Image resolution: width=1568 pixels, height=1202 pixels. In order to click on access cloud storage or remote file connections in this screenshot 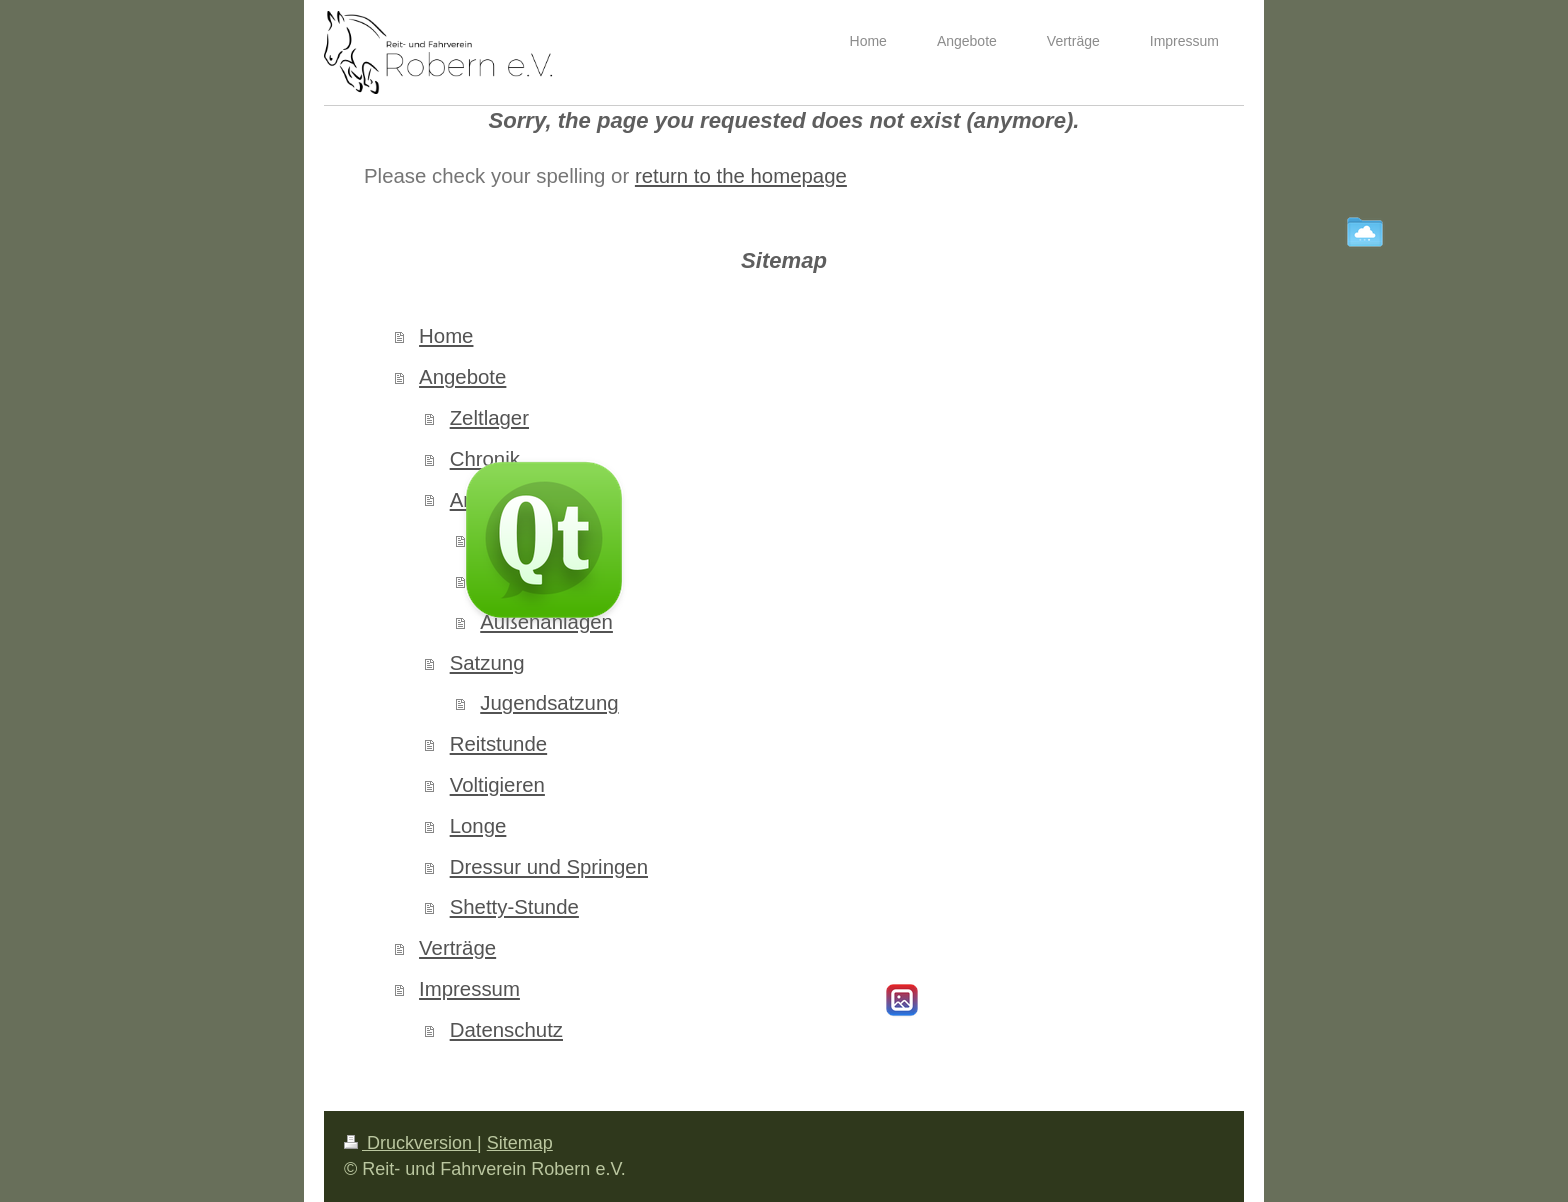, I will do `click(1365, 232)`.